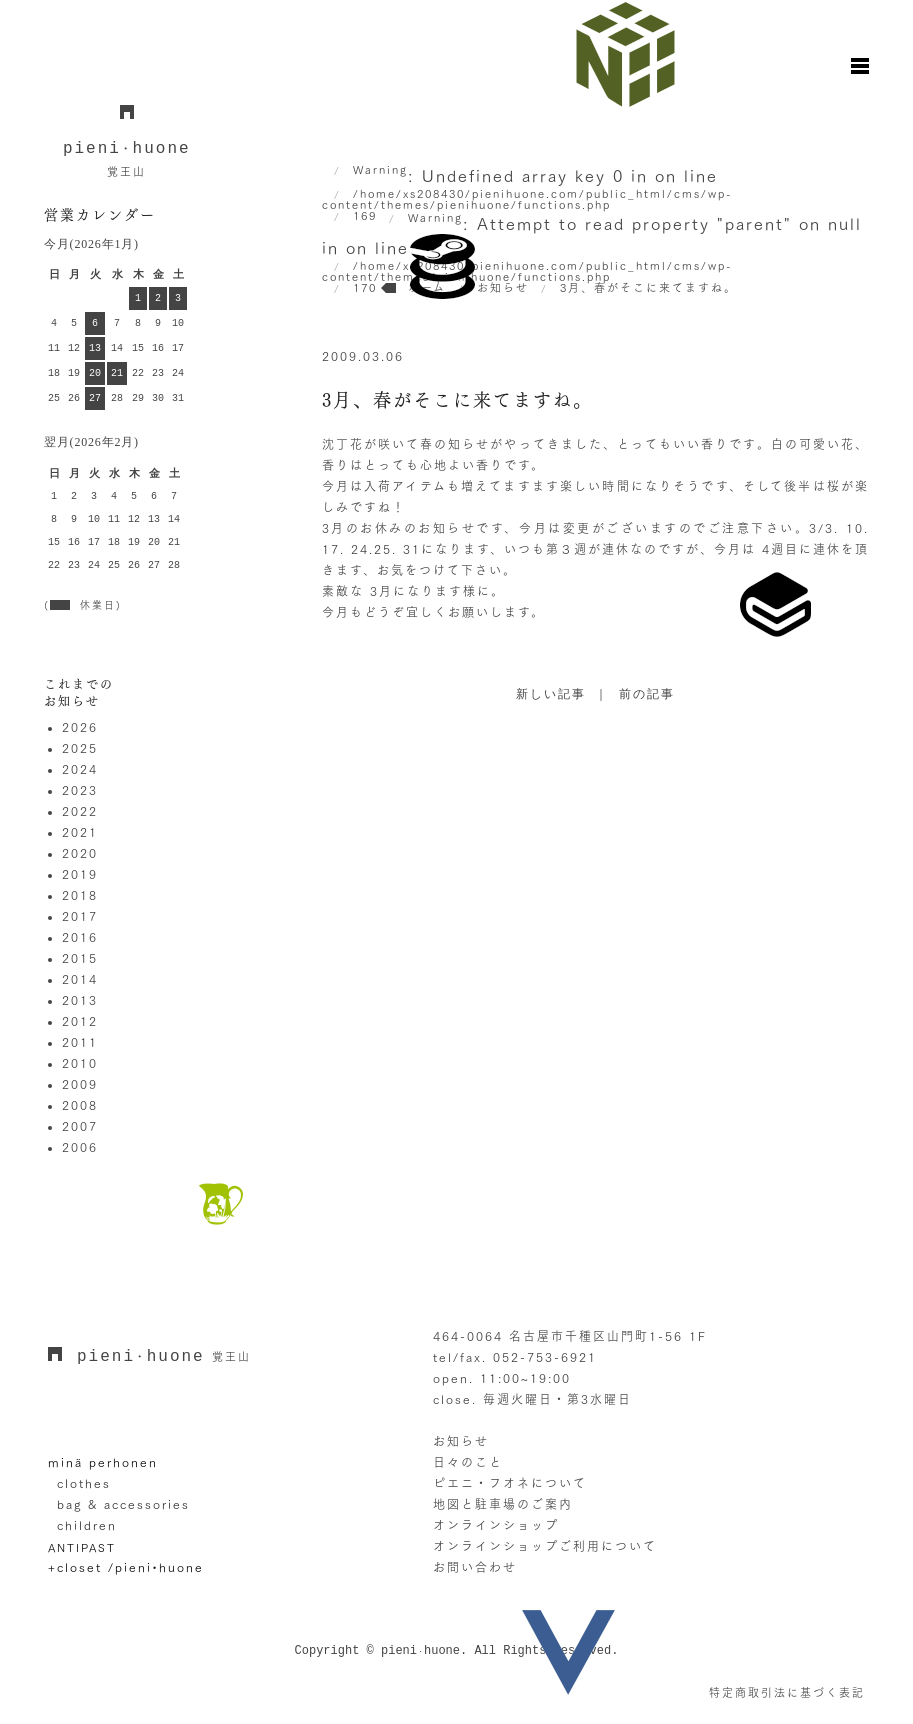 The image size is (913, 1724). Describe the element at coordinates (442, 266) in the screenshot. I see `visit steamdb website for steam game statistics` at that location.